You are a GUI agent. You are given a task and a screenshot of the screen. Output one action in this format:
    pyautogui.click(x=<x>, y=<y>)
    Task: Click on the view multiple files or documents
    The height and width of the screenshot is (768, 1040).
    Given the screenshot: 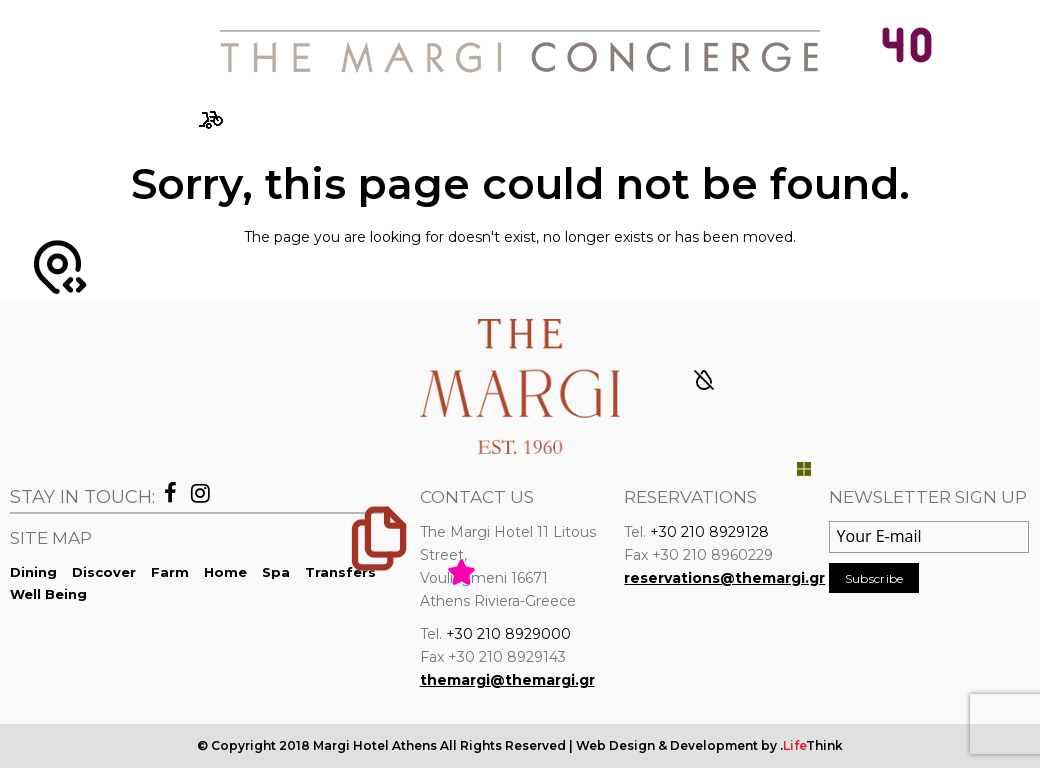 What is the action you would take?
    pyautogui.click(x=377, y=538)
    